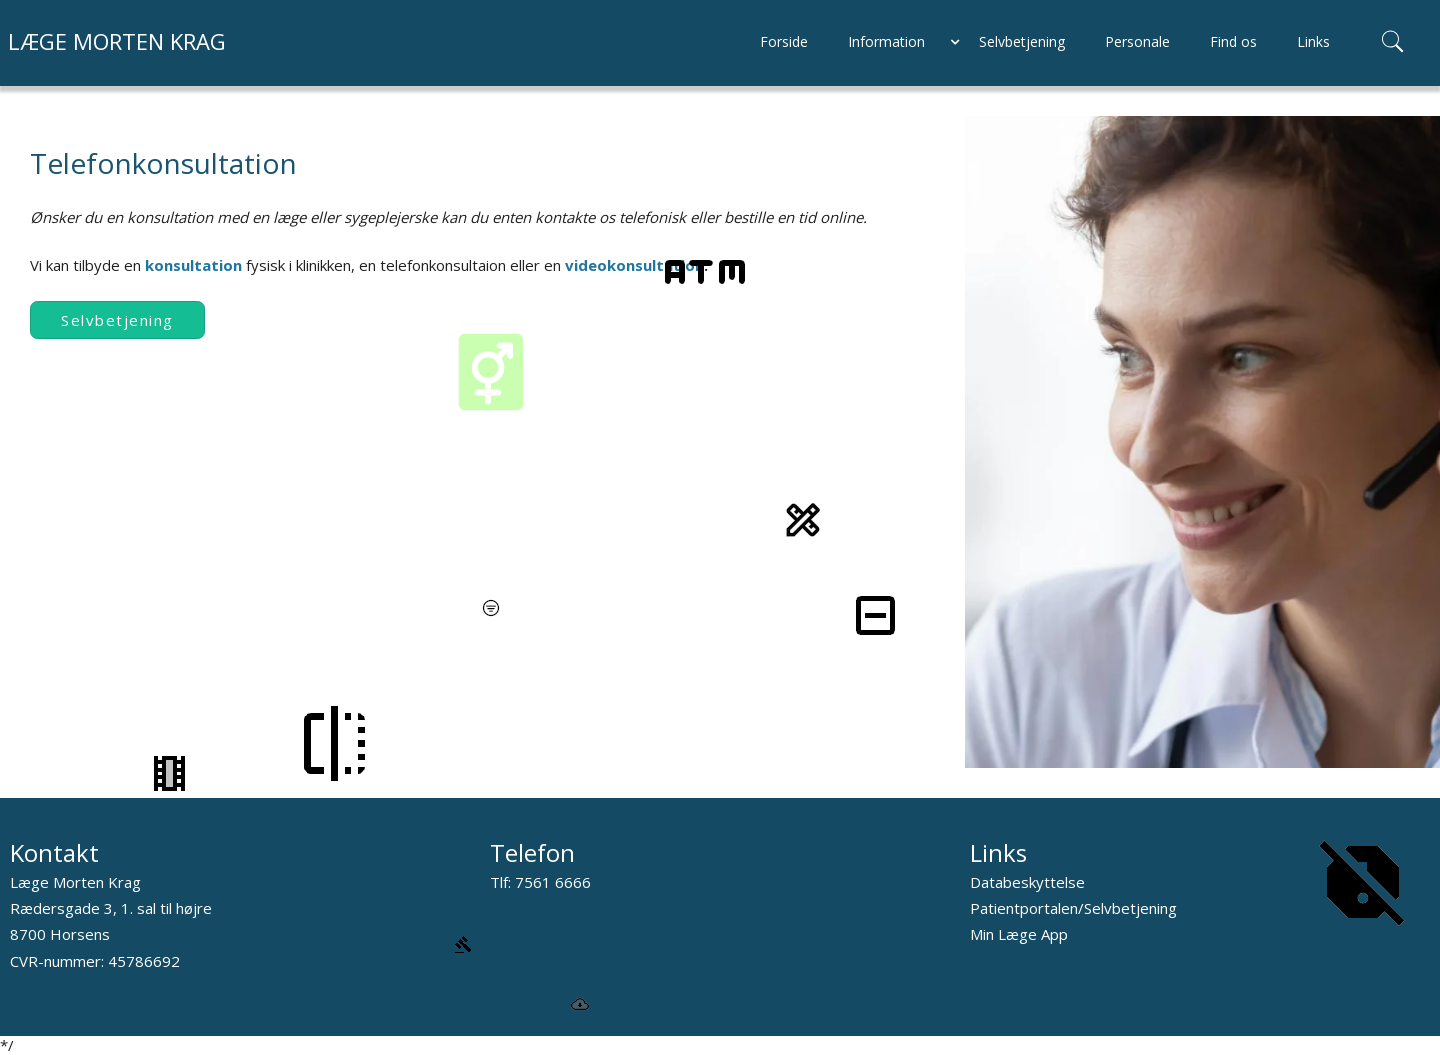 This screenshot has height=1055, width=1440. I want to click on open filter options, so click(491, 608).